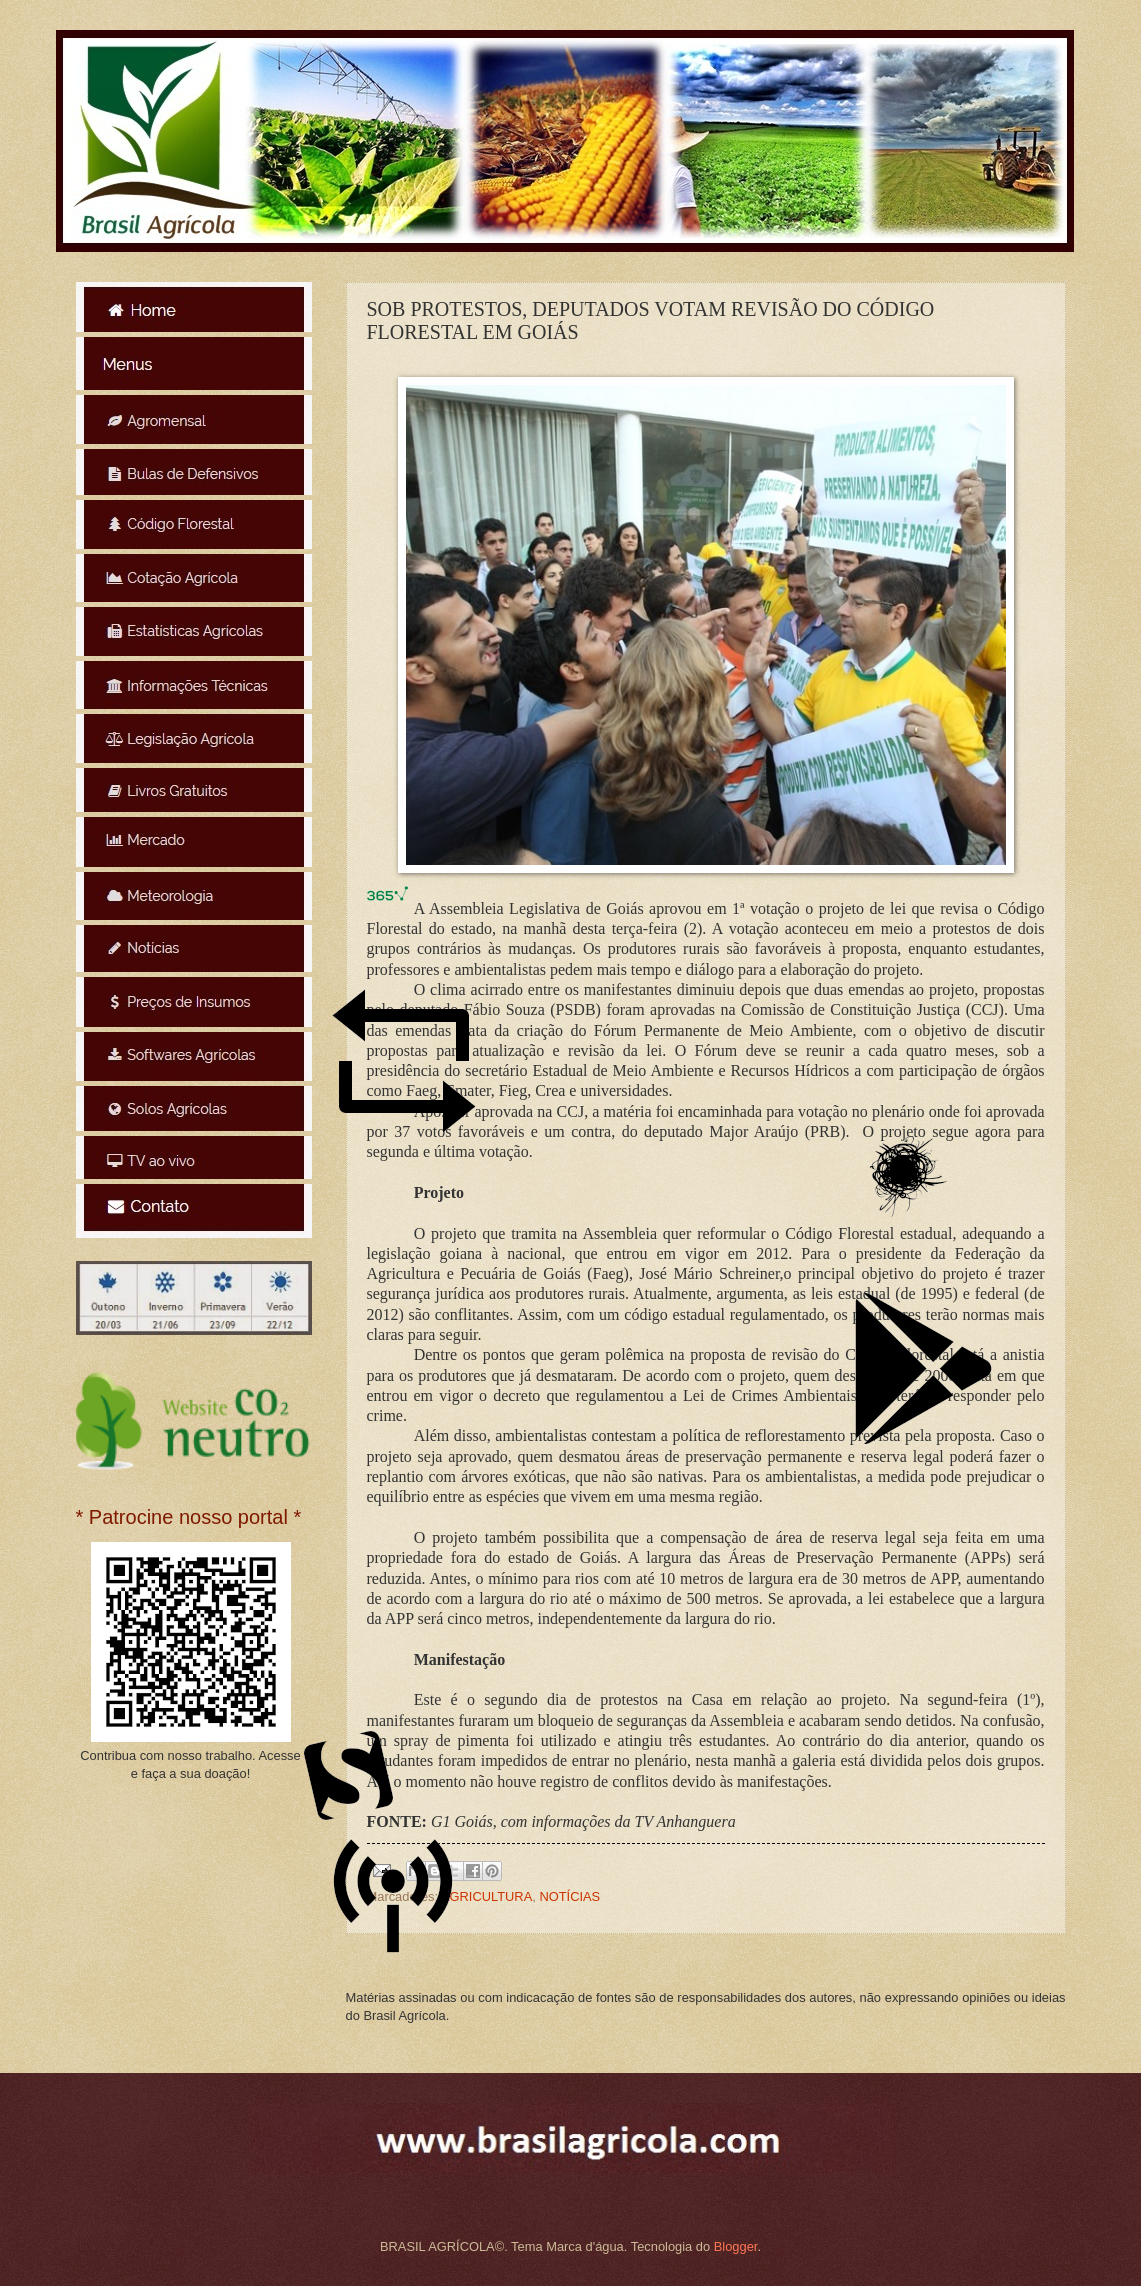  Describe the element at coordinates (923, 1368) in the screenshot. I see `open the Google Play Store` at that location.